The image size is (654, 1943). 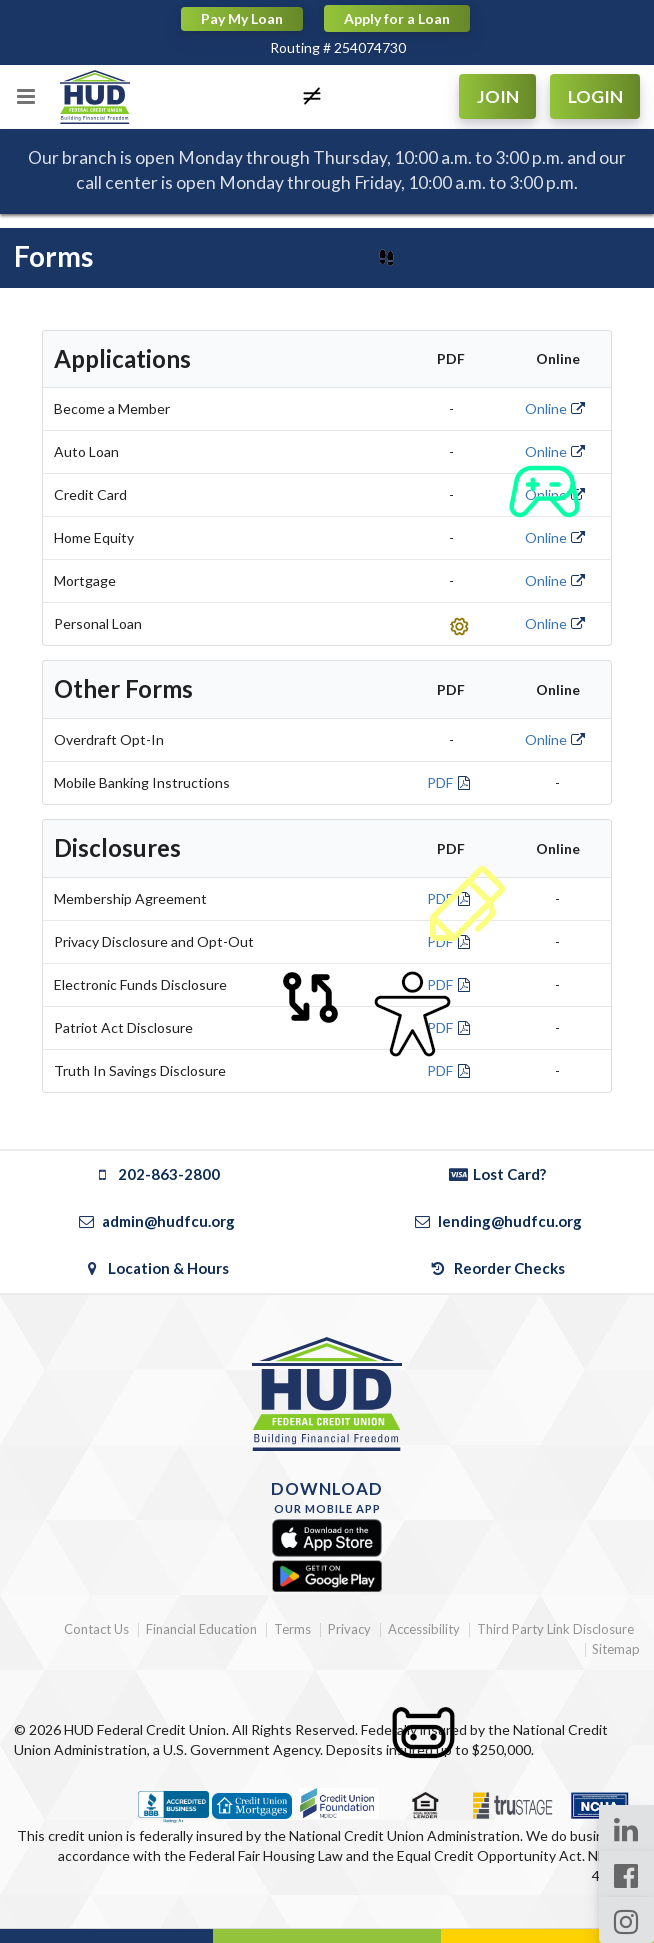 I want to click on view code differences between branches, so click(x=310, y=997).